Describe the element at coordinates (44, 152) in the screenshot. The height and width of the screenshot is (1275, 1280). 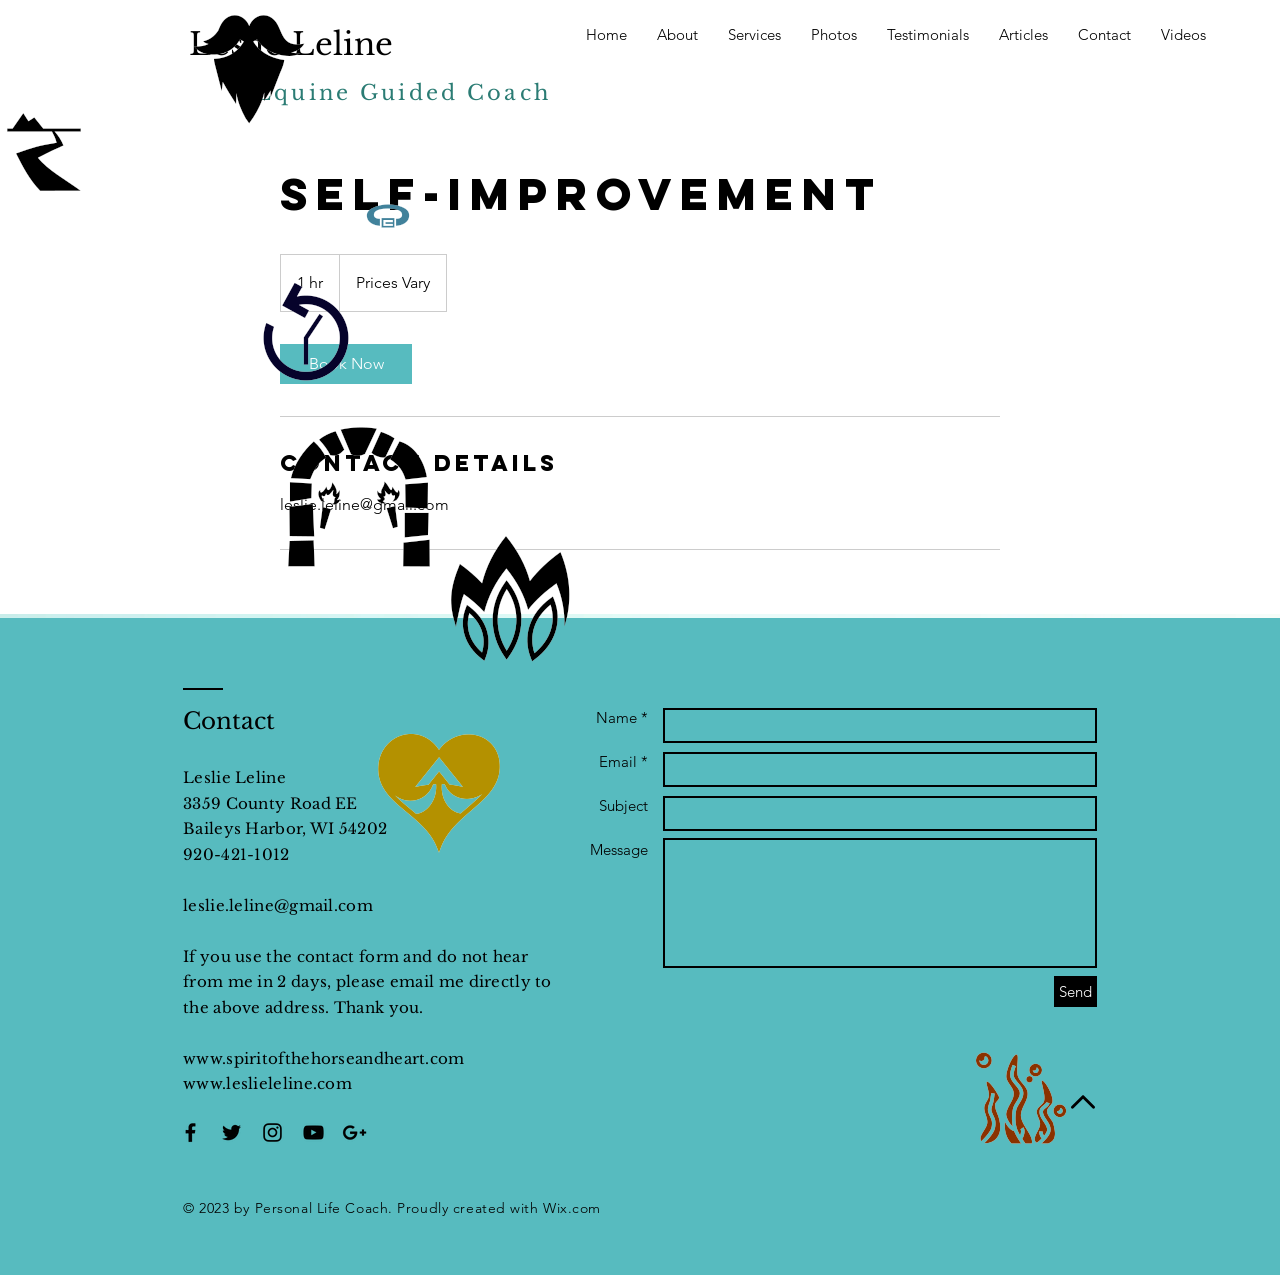
I see `start a road trip or journey mode` at that location.